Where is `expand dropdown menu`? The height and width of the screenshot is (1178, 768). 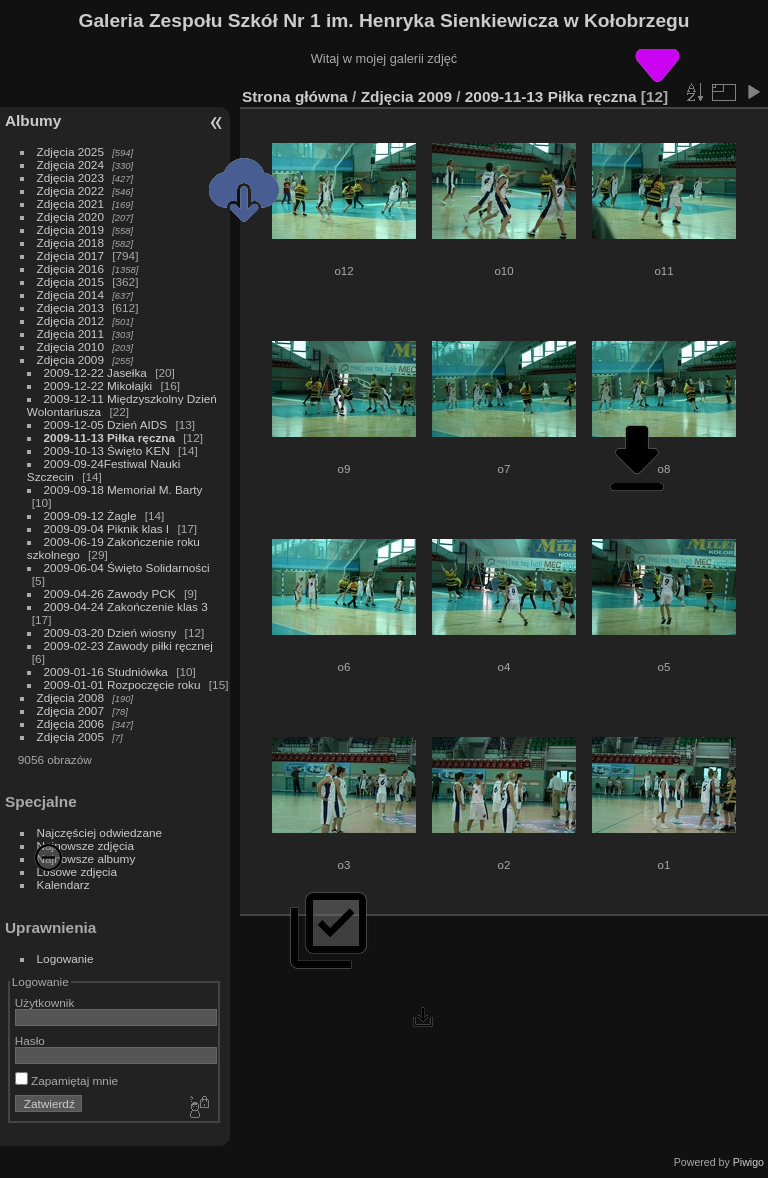
expand dropdown menu is located at coordinates (657, 63).